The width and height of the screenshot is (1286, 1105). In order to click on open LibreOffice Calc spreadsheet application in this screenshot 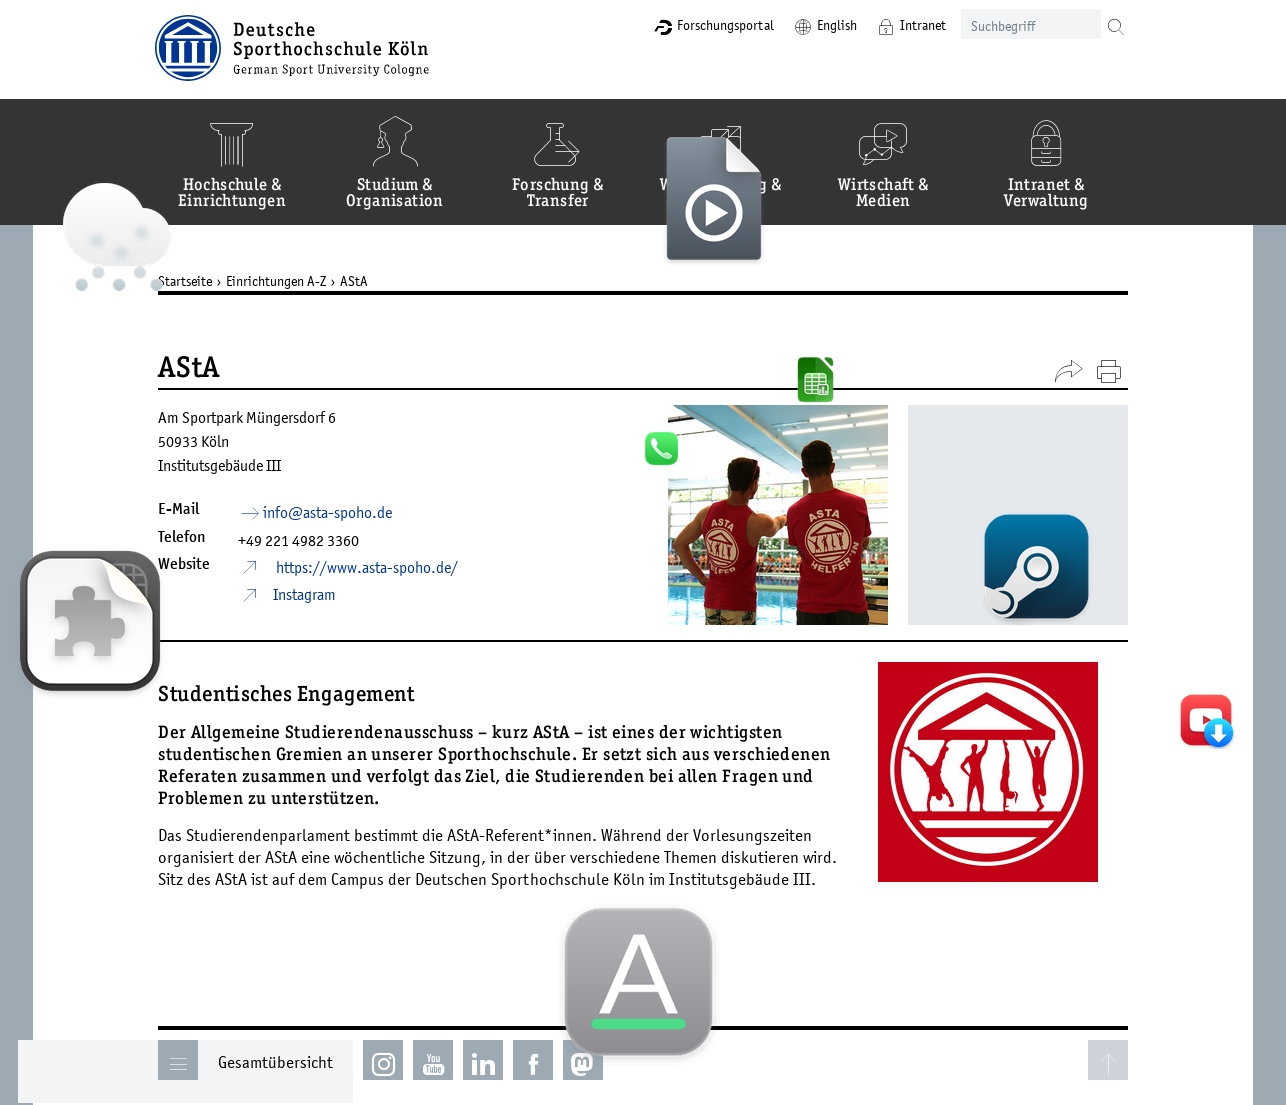, I will do `click(815, 379)`.